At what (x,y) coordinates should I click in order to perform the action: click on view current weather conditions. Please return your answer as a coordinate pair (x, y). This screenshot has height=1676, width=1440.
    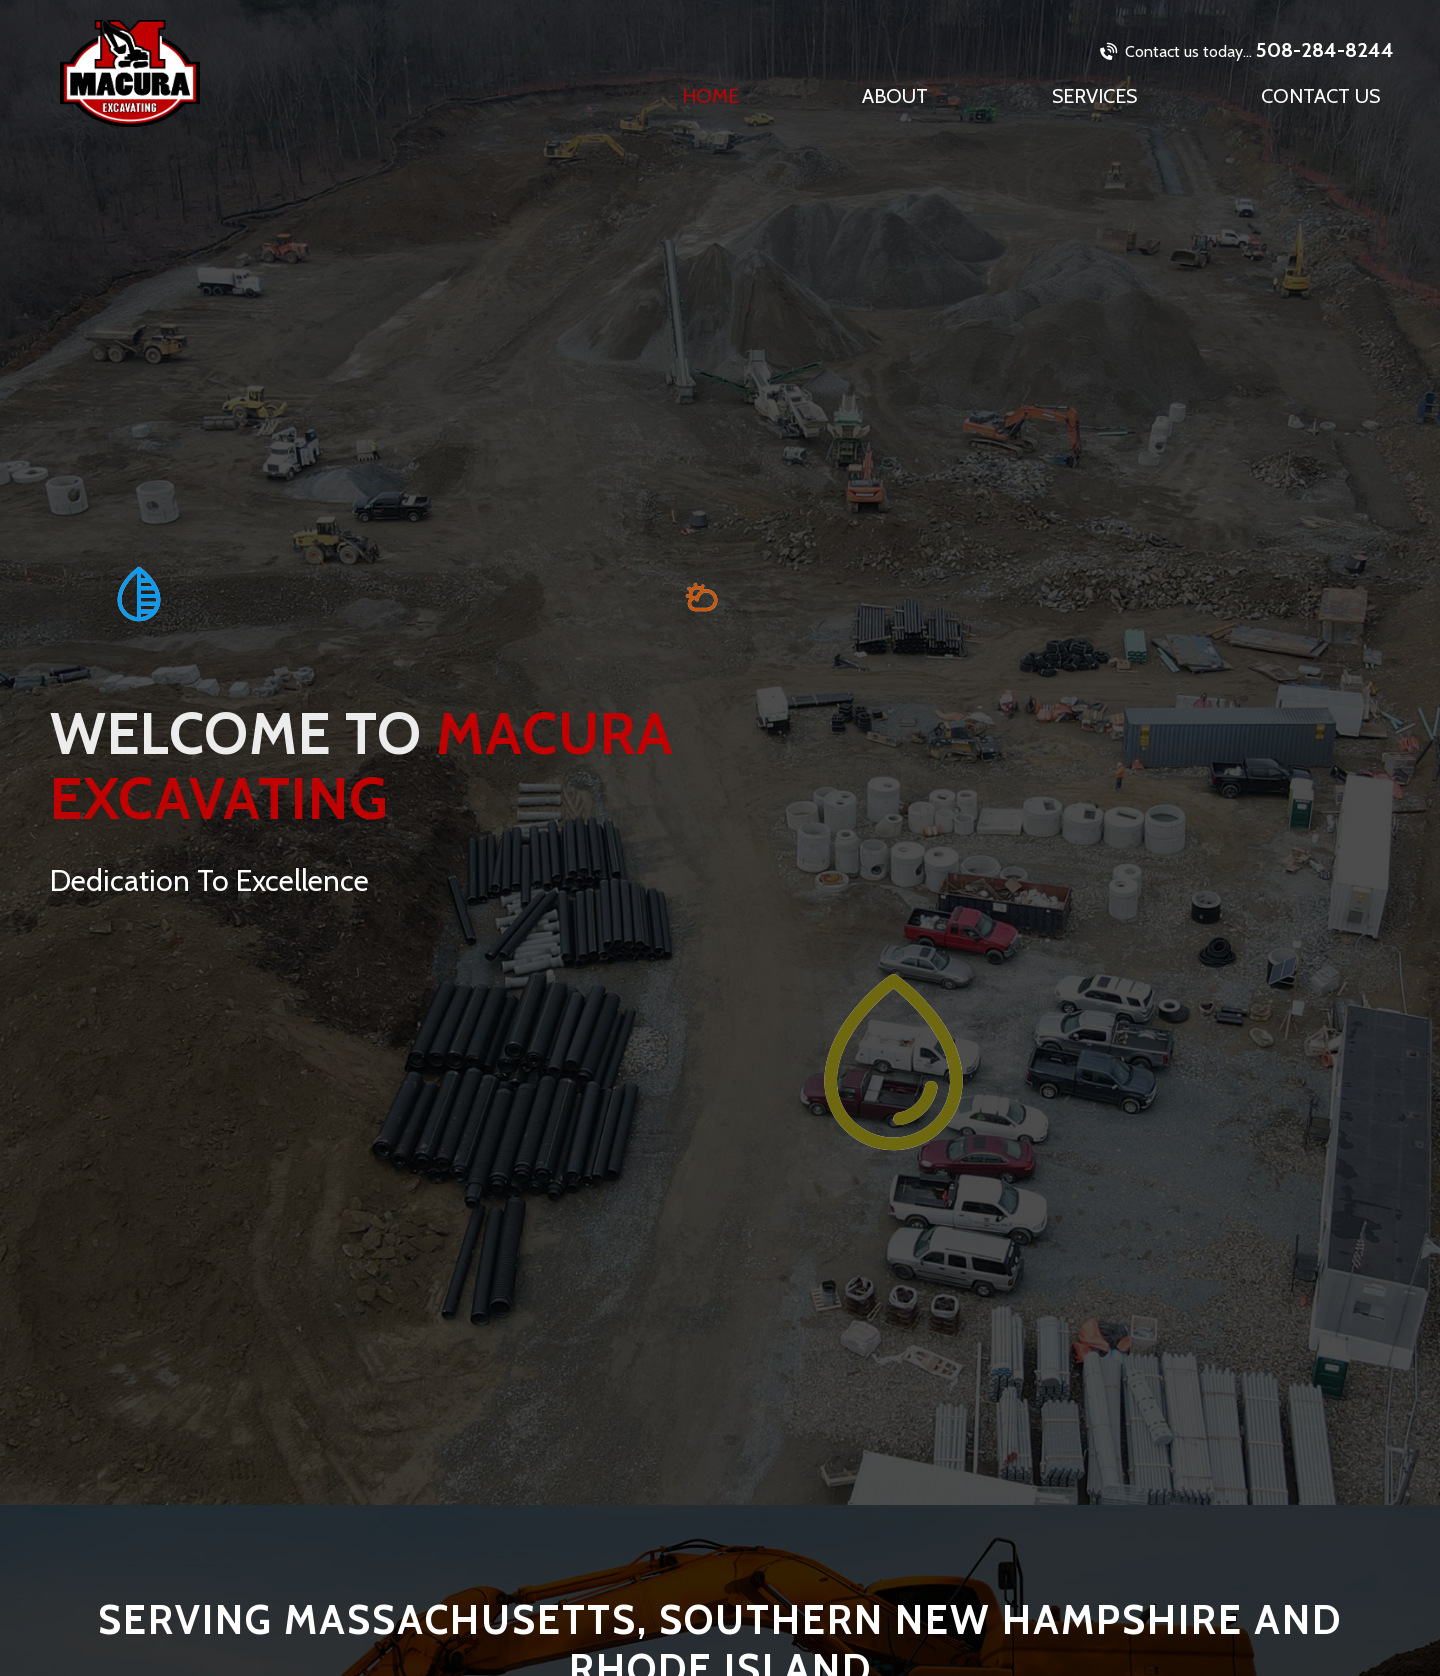
    Looking at the image, I should click on (701, 597).